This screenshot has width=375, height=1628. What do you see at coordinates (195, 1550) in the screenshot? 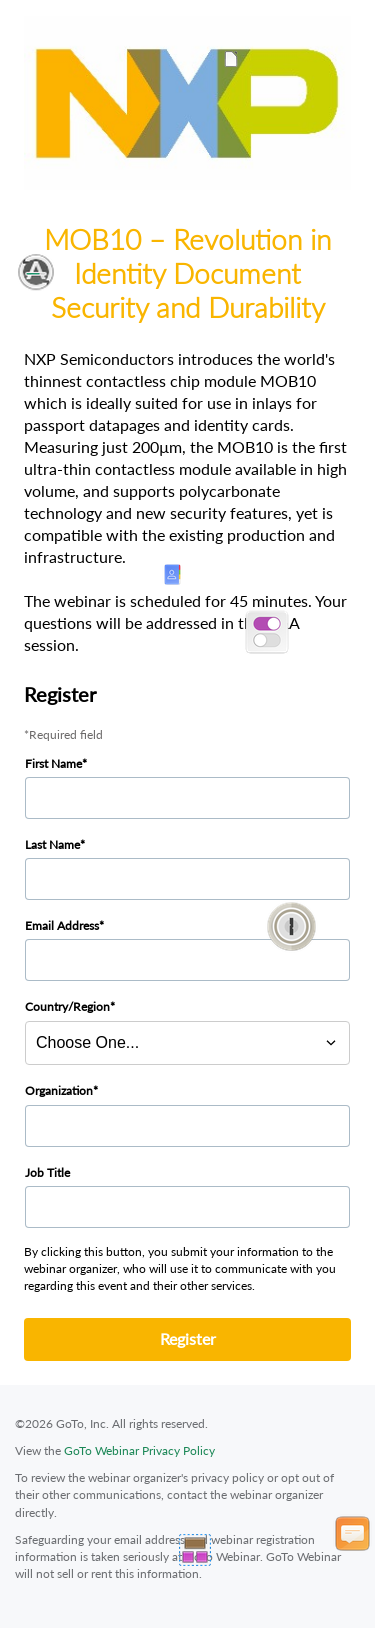
I see `select all items in the current view` at bounding box center [195, 1550].